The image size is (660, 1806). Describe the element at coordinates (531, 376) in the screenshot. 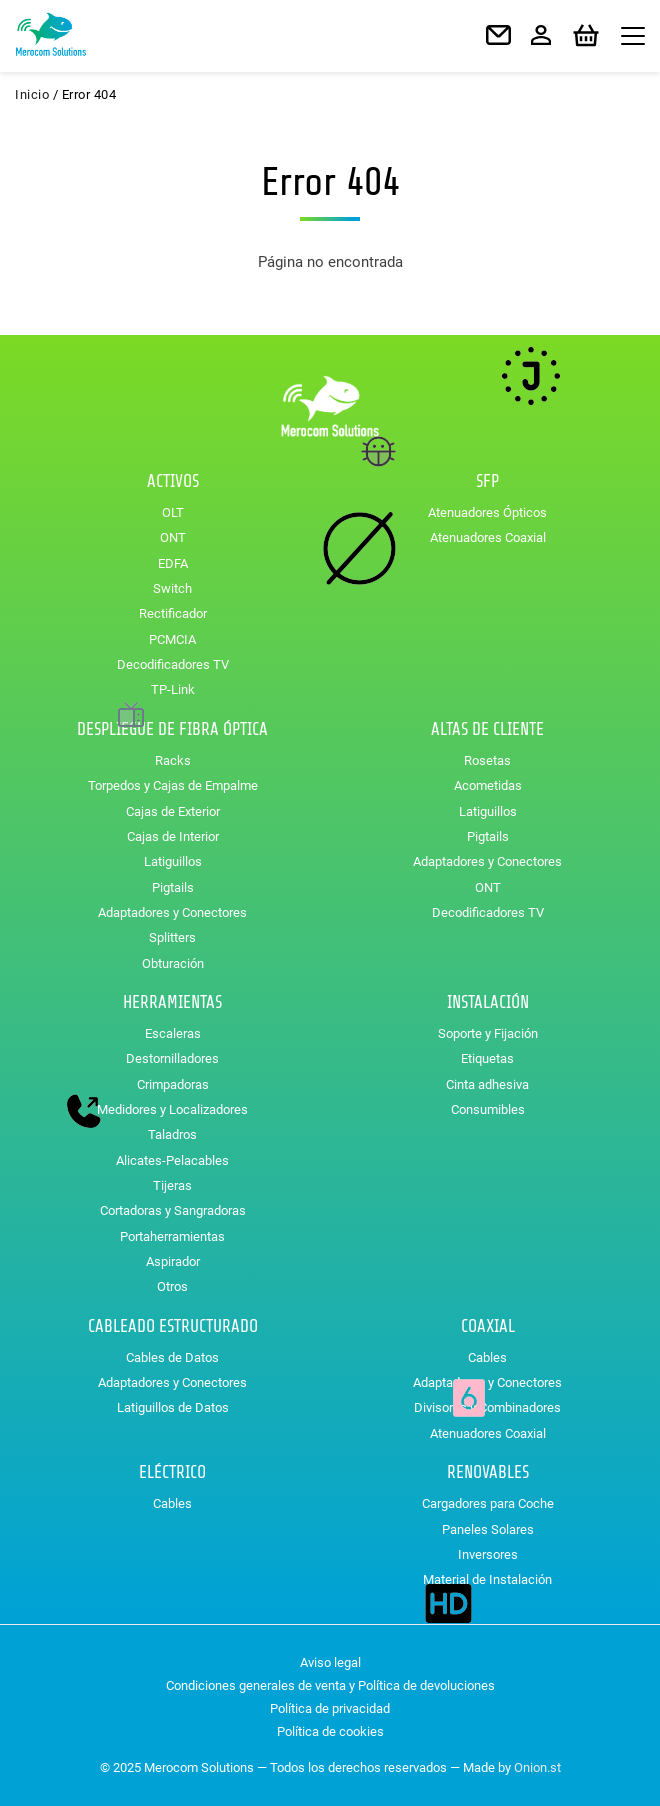

I see `indicates a loading or pending state for item "J"` at that location.